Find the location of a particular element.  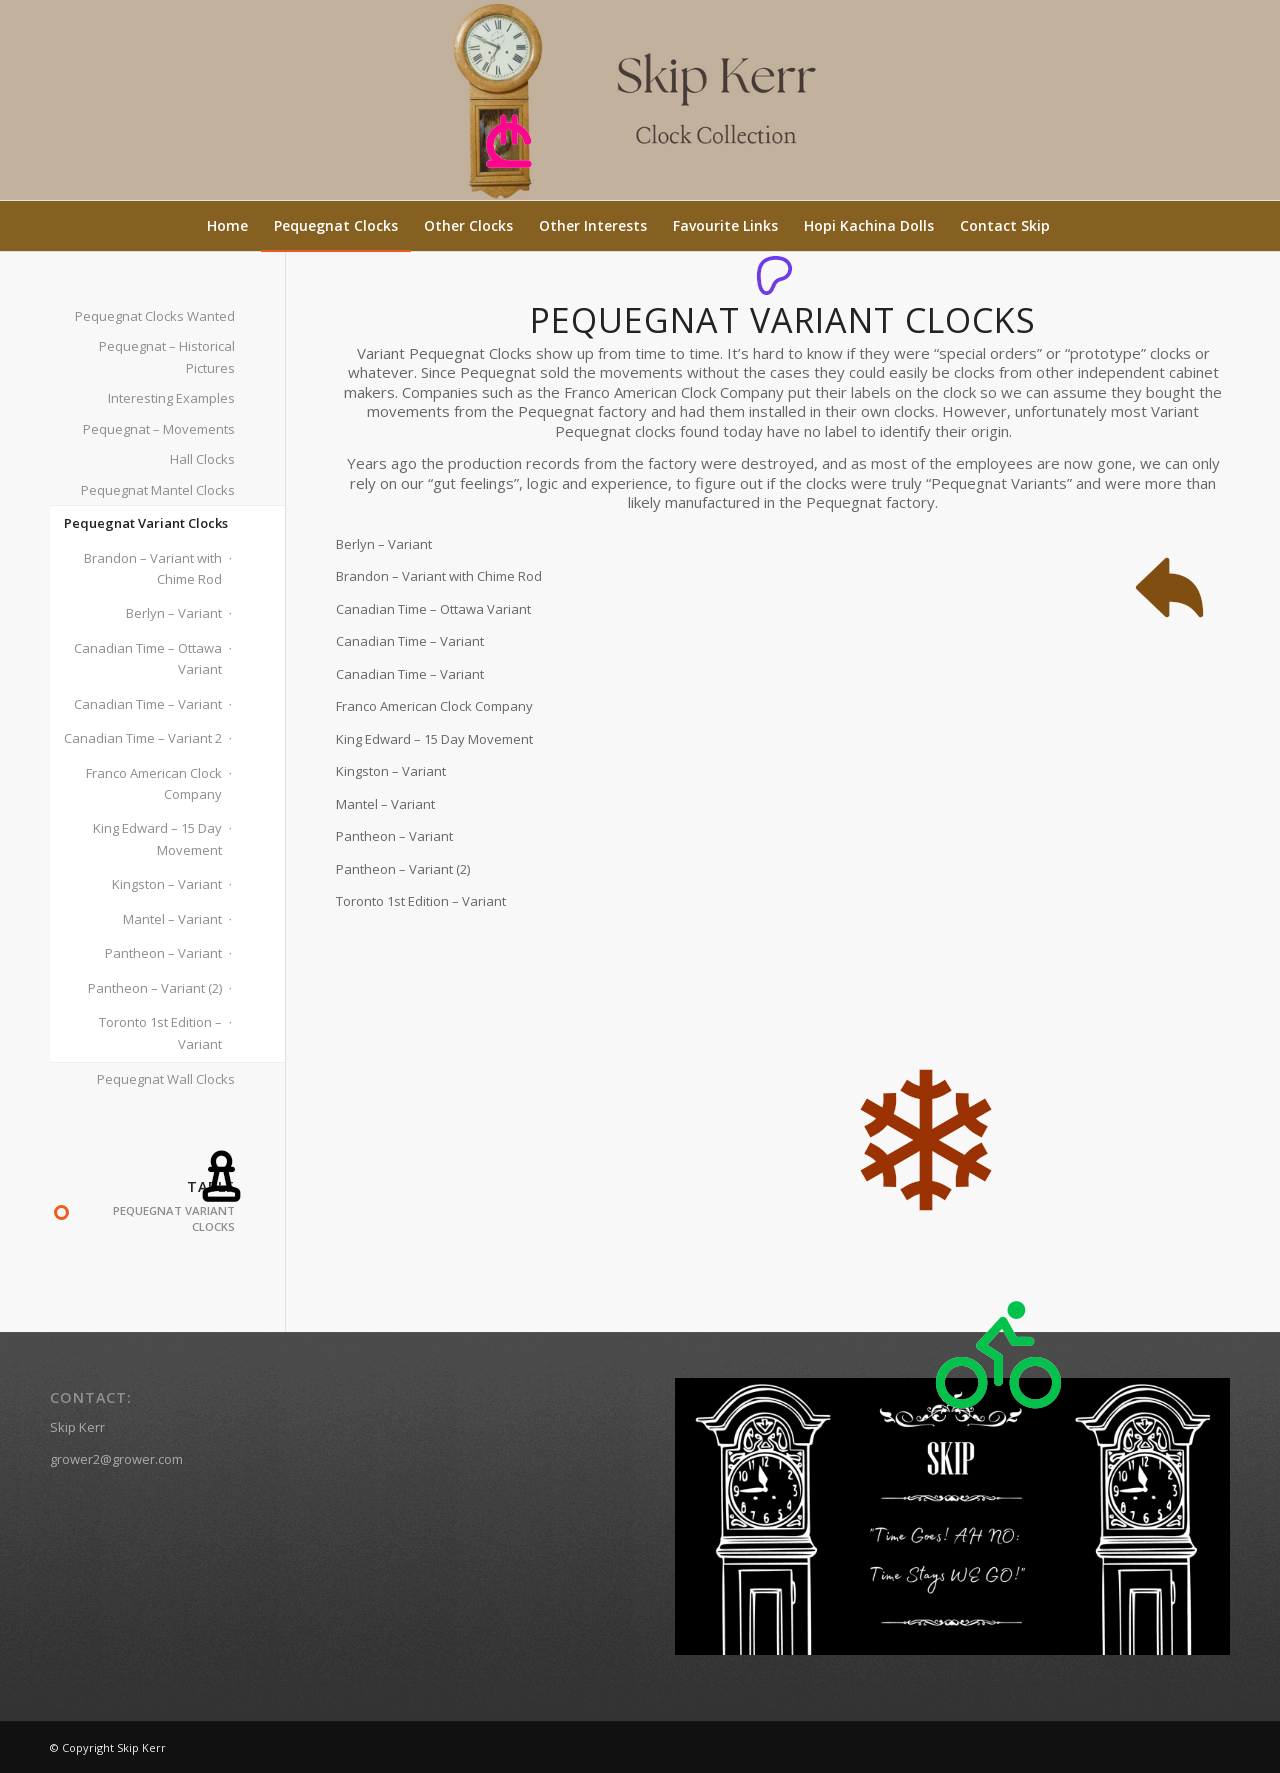

visit patreon page is located at coordinates (774, 275).